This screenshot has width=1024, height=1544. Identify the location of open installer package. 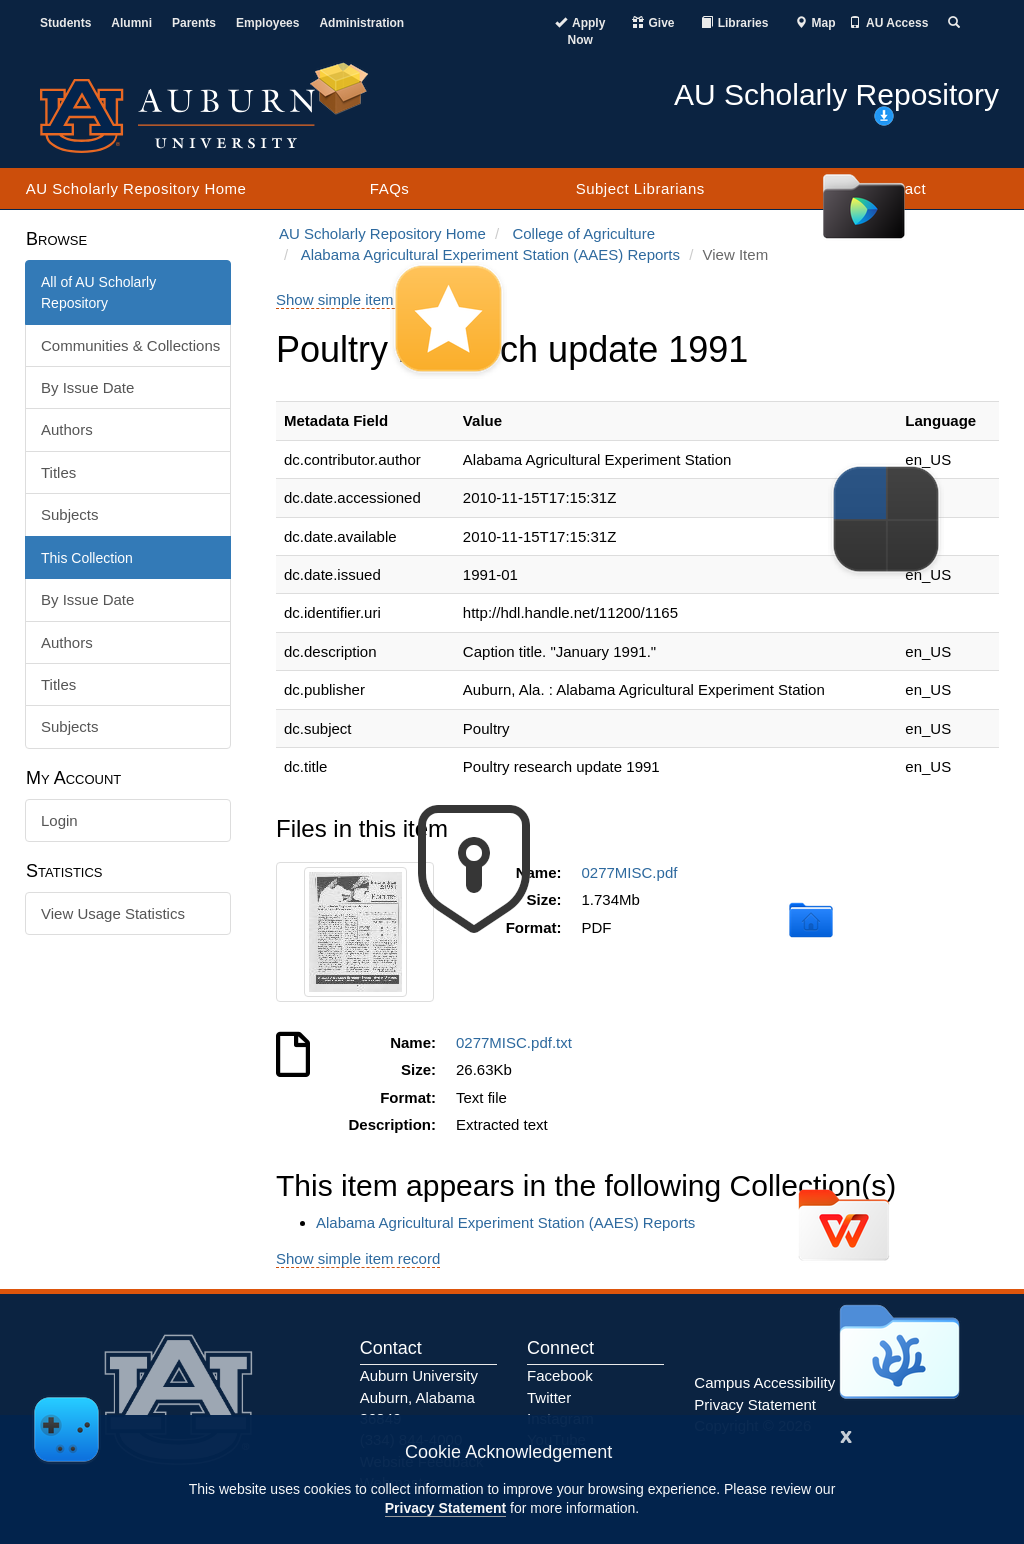
(340, 88).